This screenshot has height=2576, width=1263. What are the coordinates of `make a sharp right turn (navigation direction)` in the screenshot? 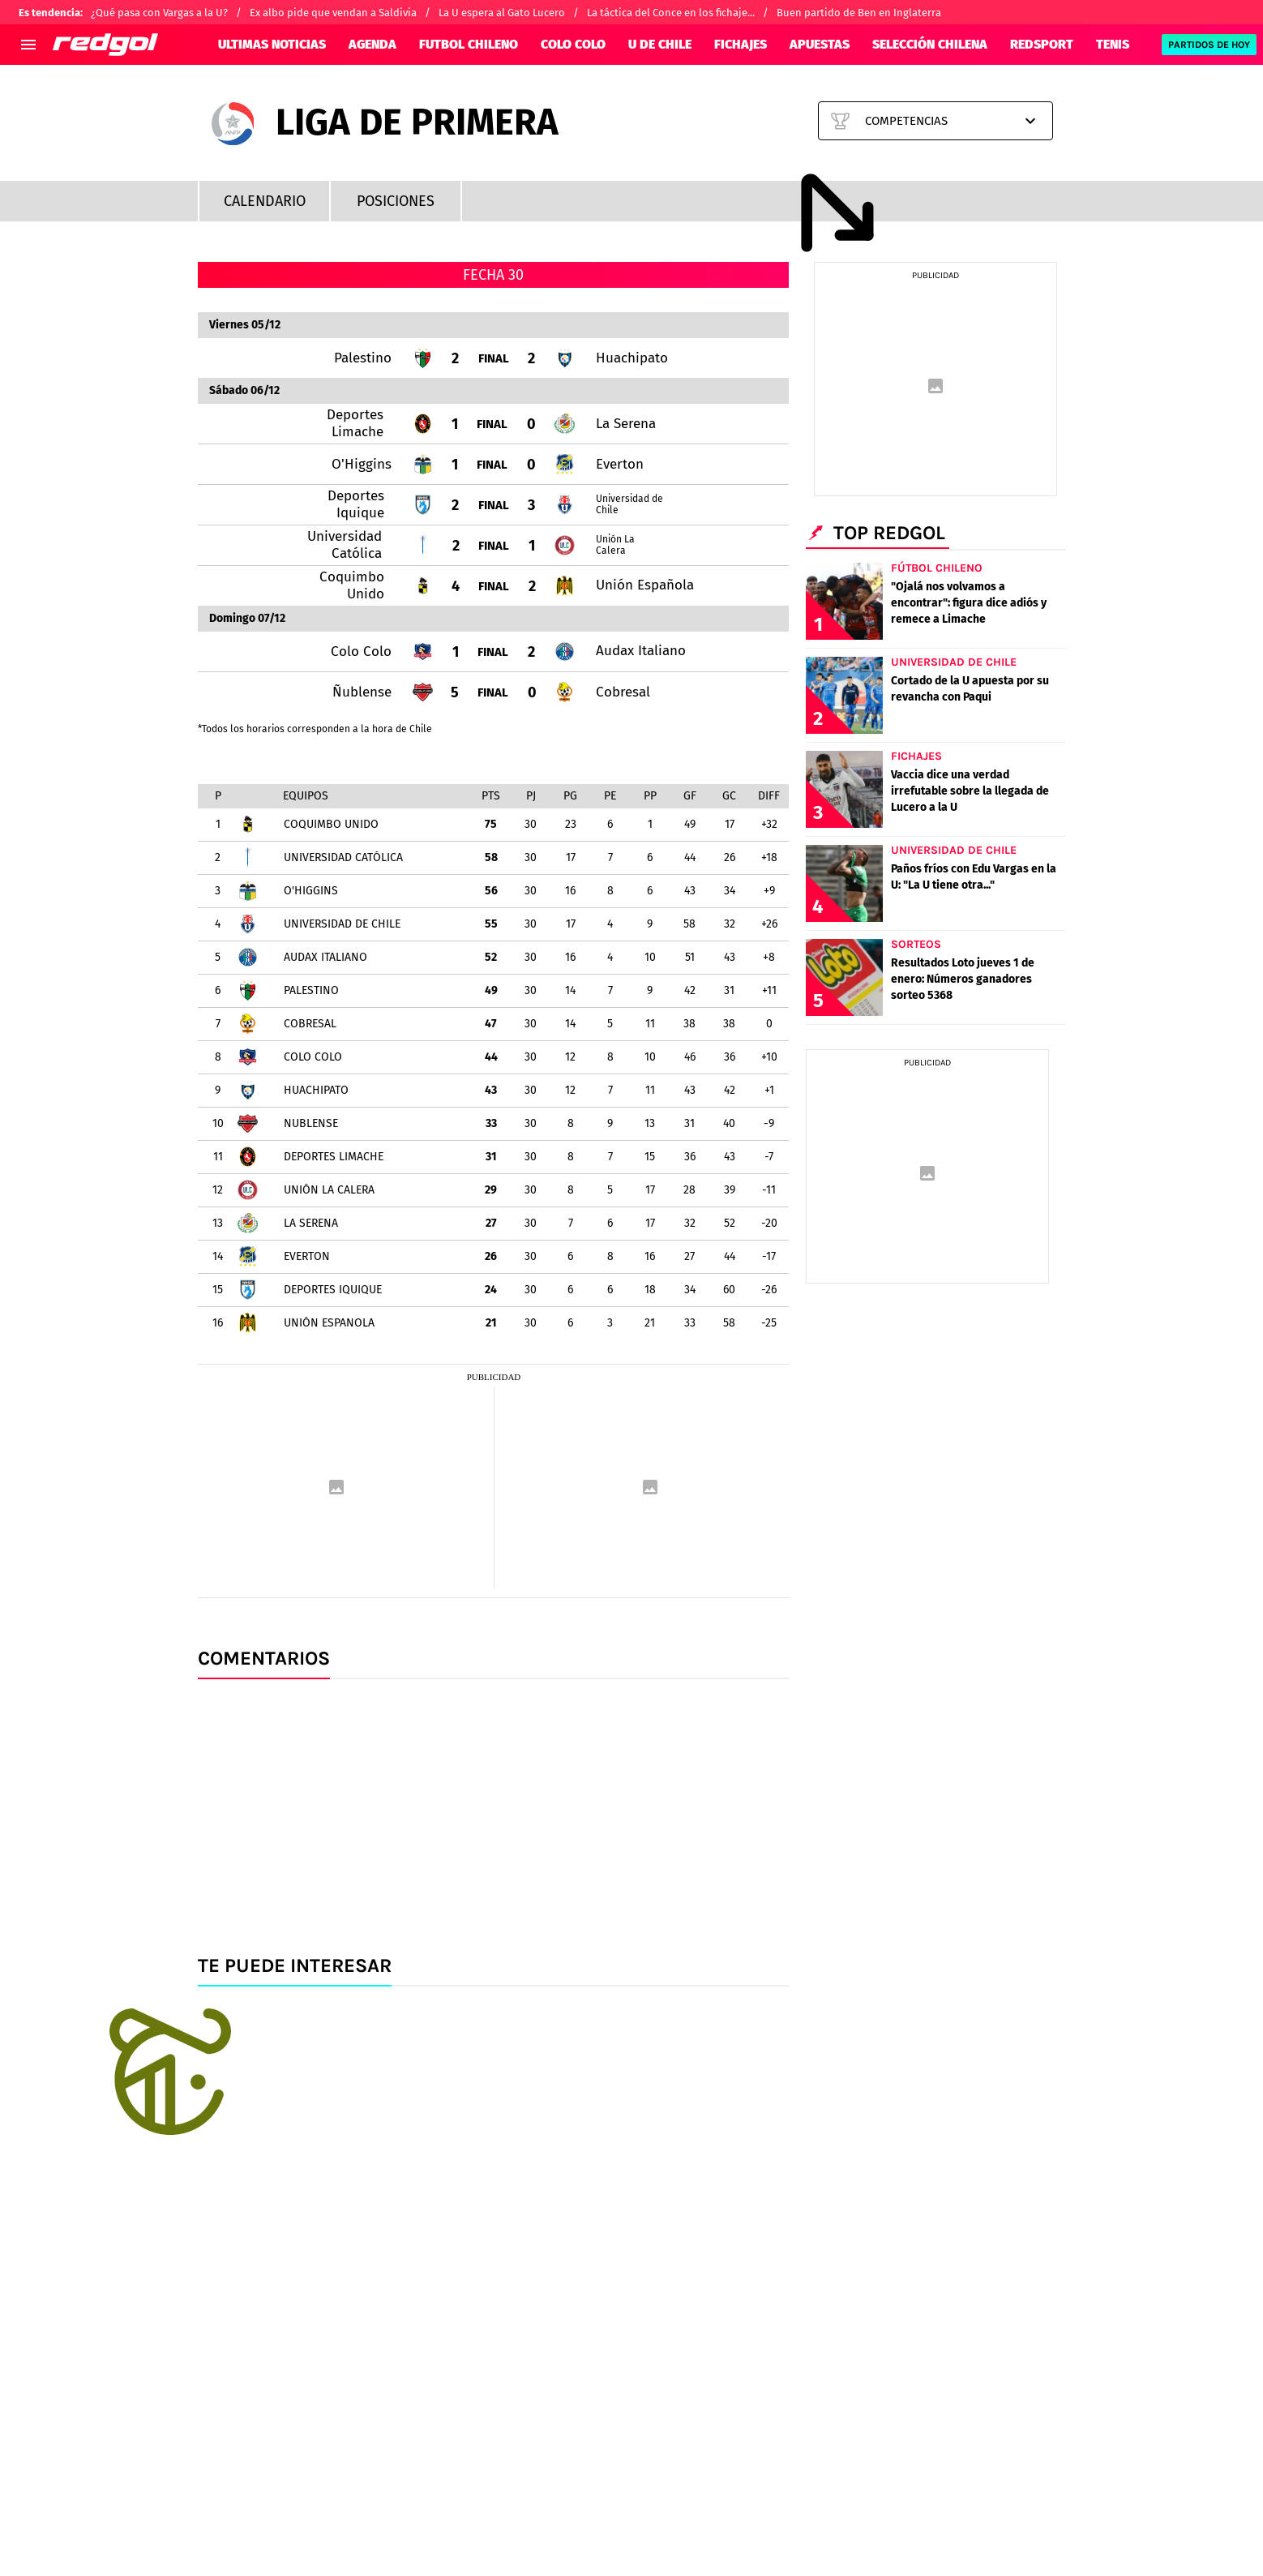 It's located at (834, 212).